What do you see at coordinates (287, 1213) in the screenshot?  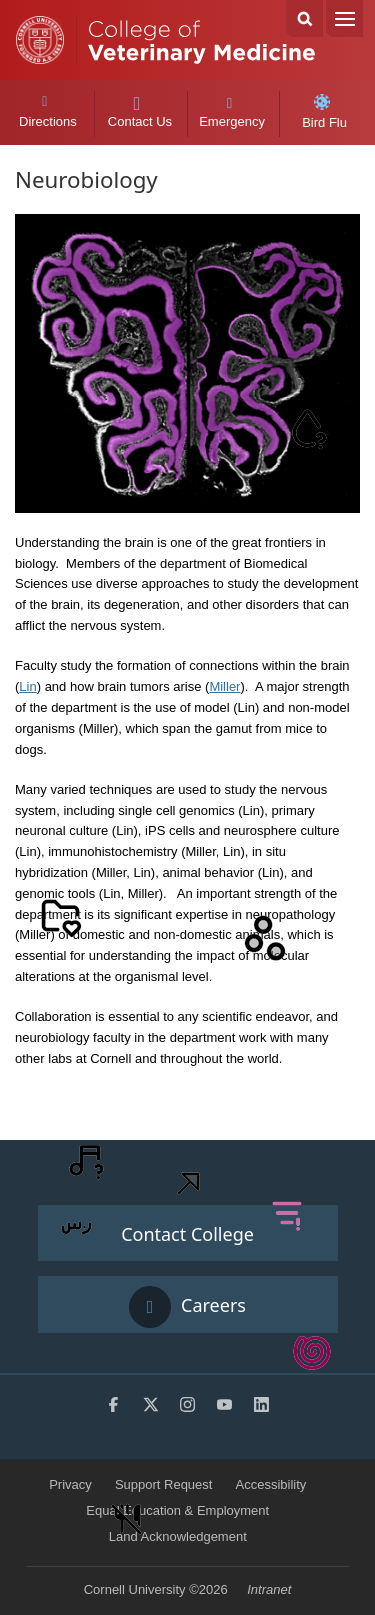 I see `filter settings require attention` at bounding box center [287, 1213].